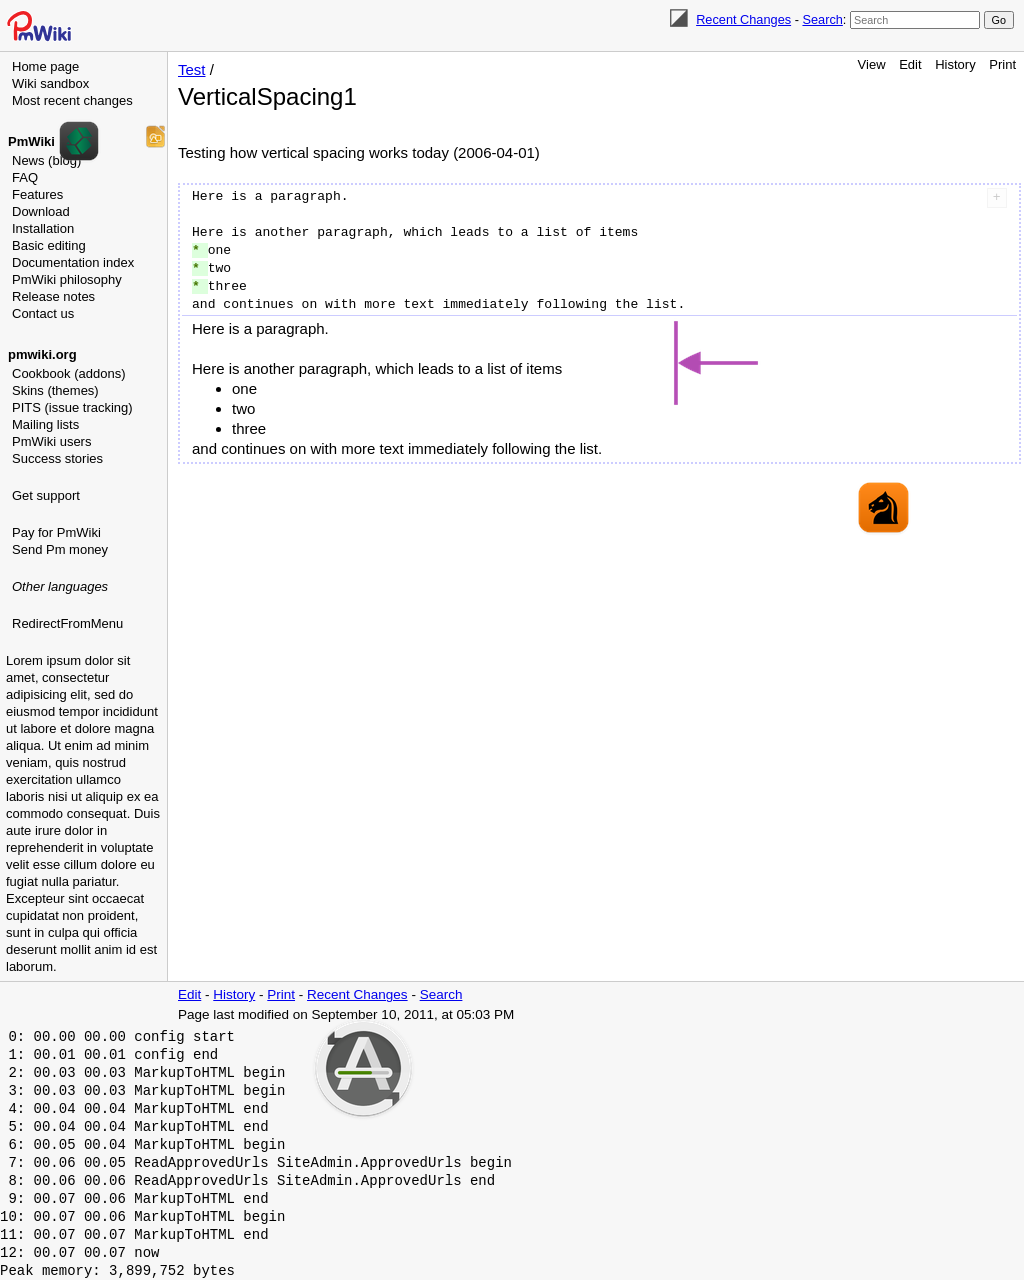 The image size is (1024, 1280). Describe the element at coordinates (363, 1068) in the screenshot. I see `check for available software updates` at that location.